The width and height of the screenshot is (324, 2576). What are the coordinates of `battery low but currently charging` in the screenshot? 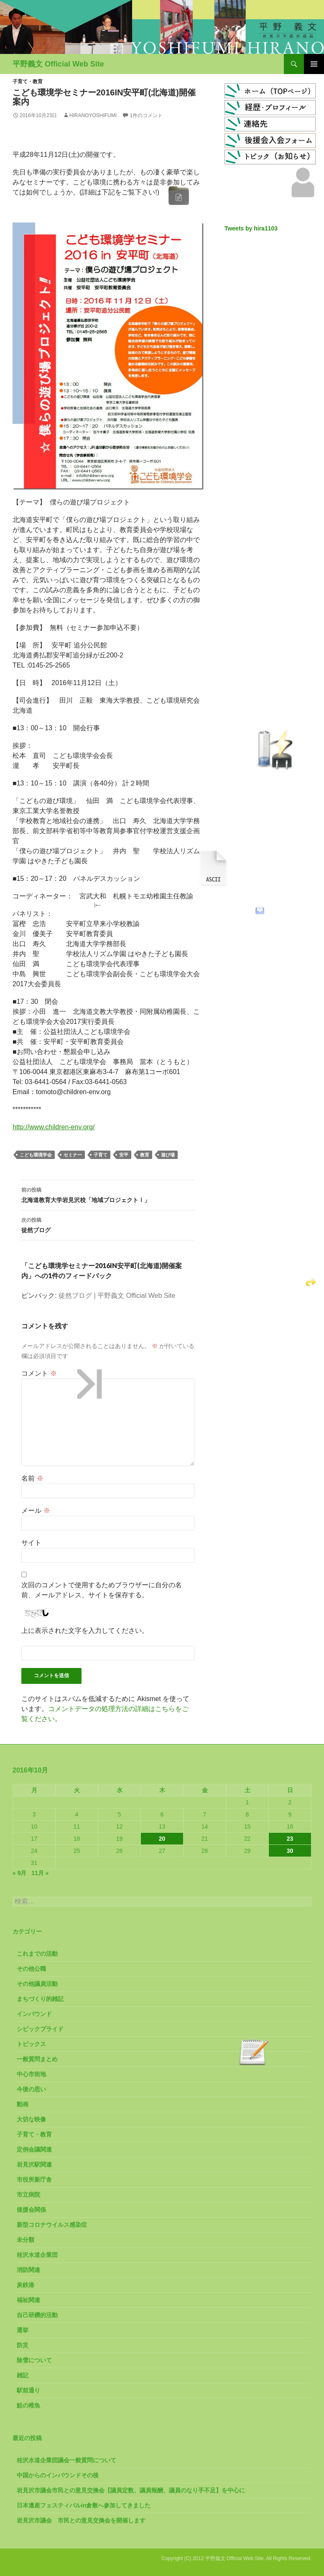 It's located at (273, 749).